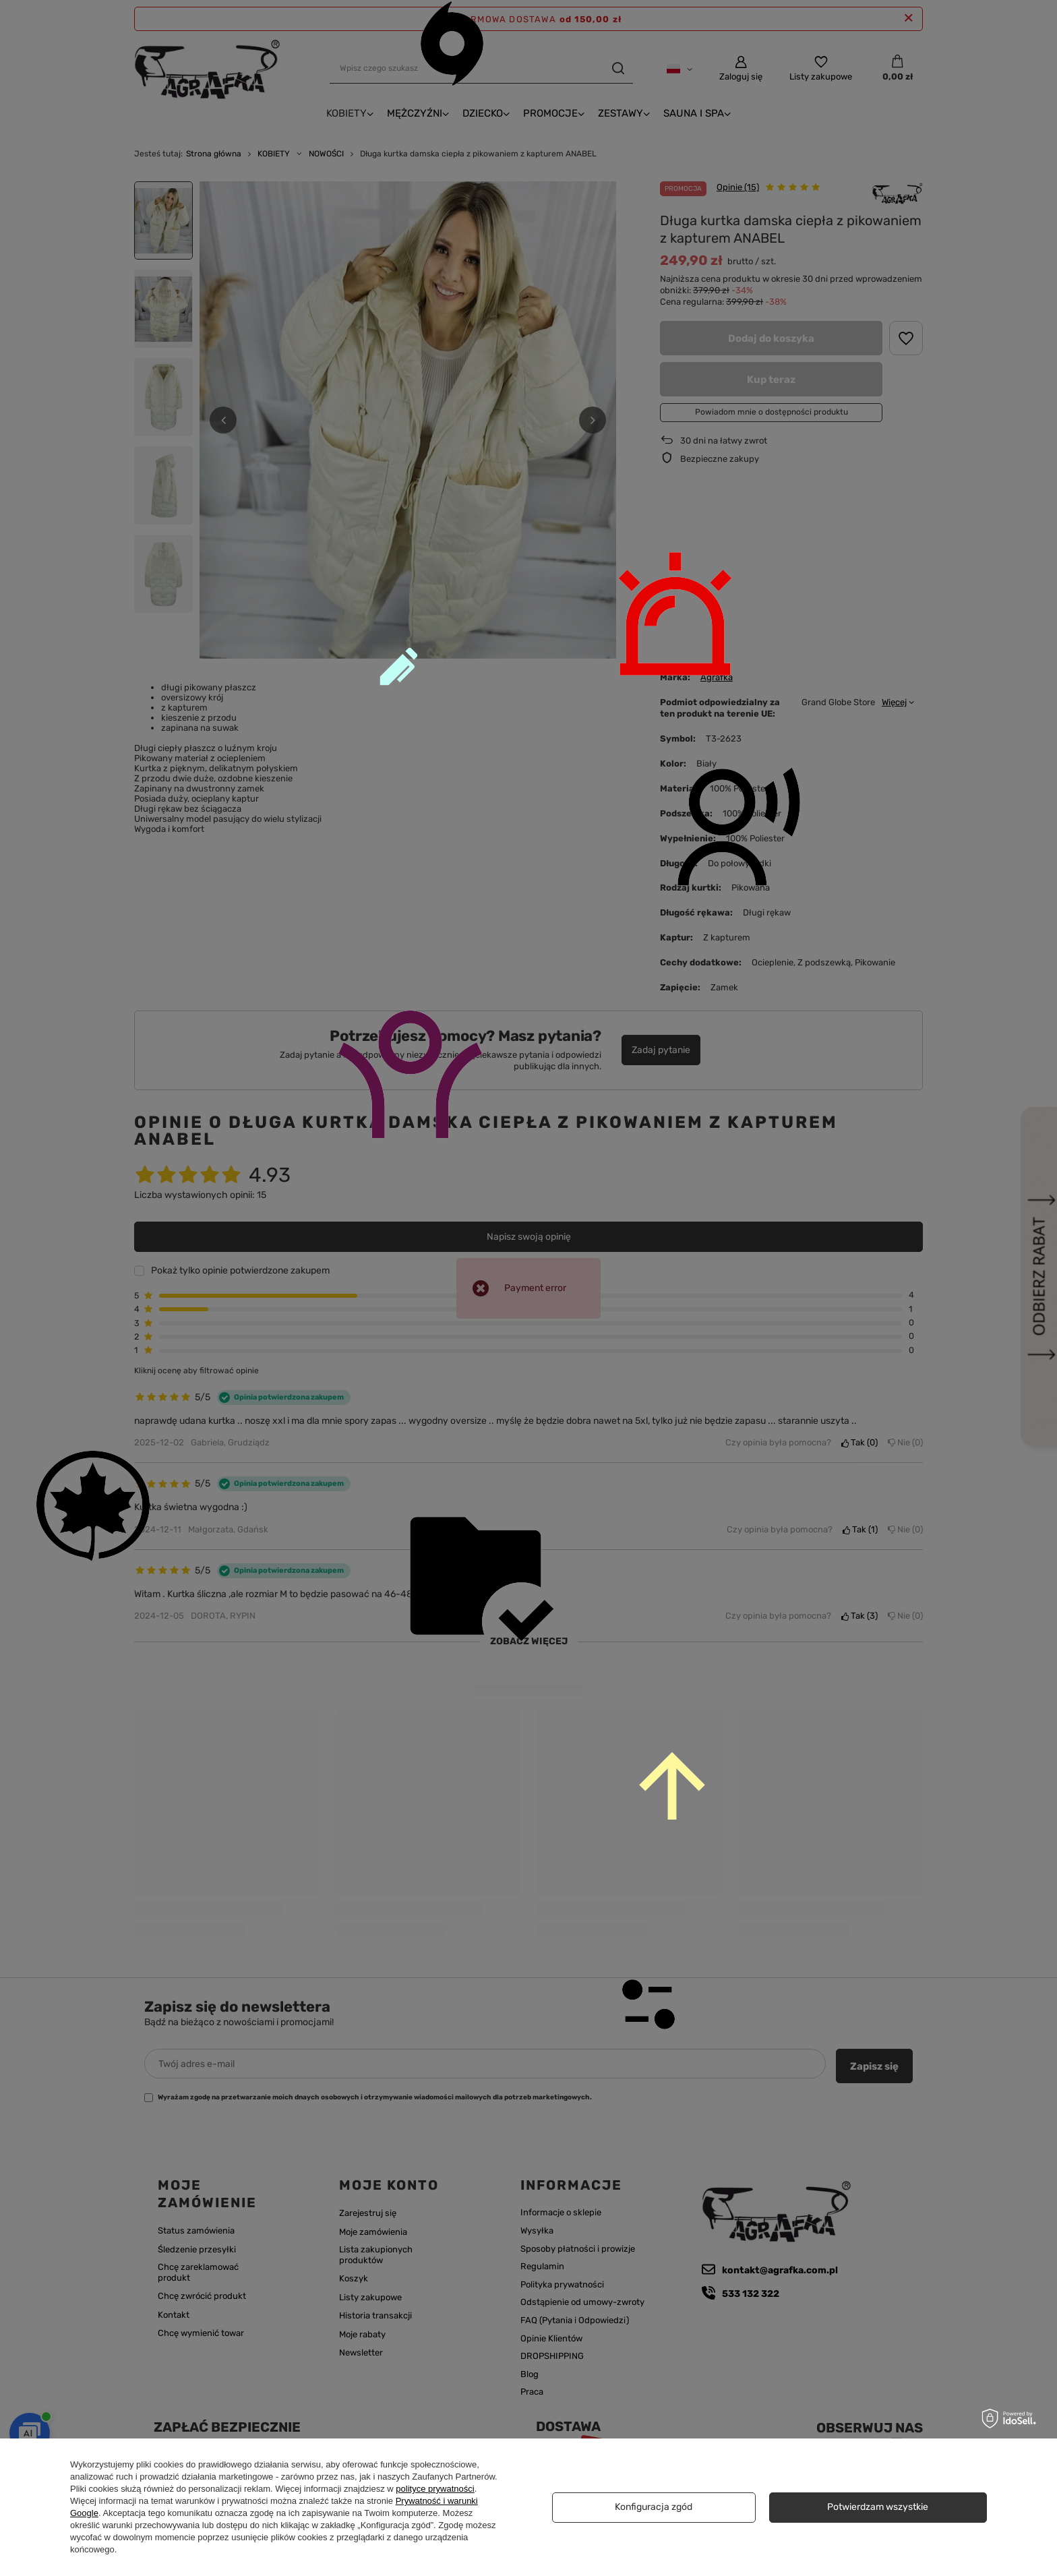 The height and width of the screenshot is (2576, 1057). What do you see at coordinates (648, 2004) in the screenshot?
I see `adjust audio equalizer settings` at bounding box center [648, 2004].